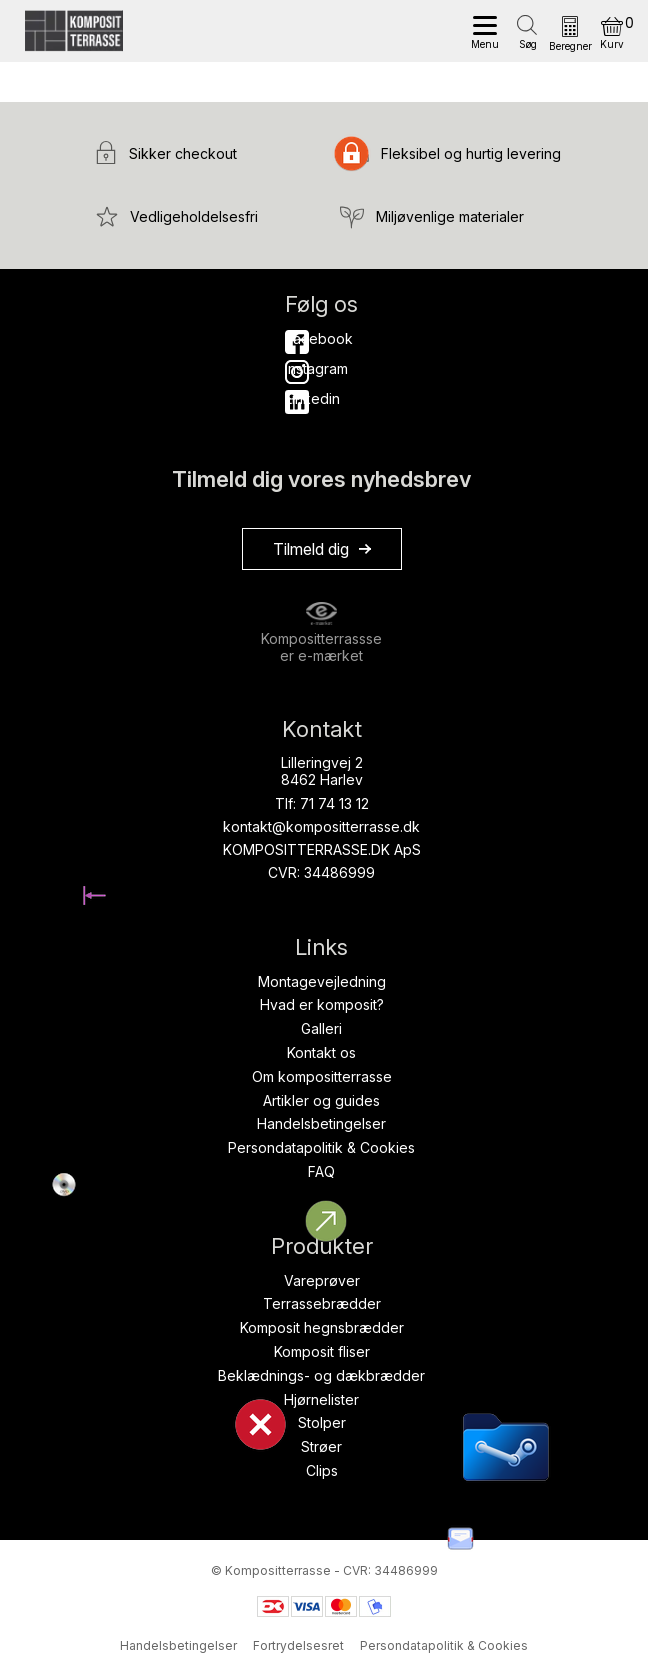  What do you see at coordinates (64, 1185) in the screenshot?
I see `access DVD-RW drive or disc contents` at bounding box center [64, 1185].